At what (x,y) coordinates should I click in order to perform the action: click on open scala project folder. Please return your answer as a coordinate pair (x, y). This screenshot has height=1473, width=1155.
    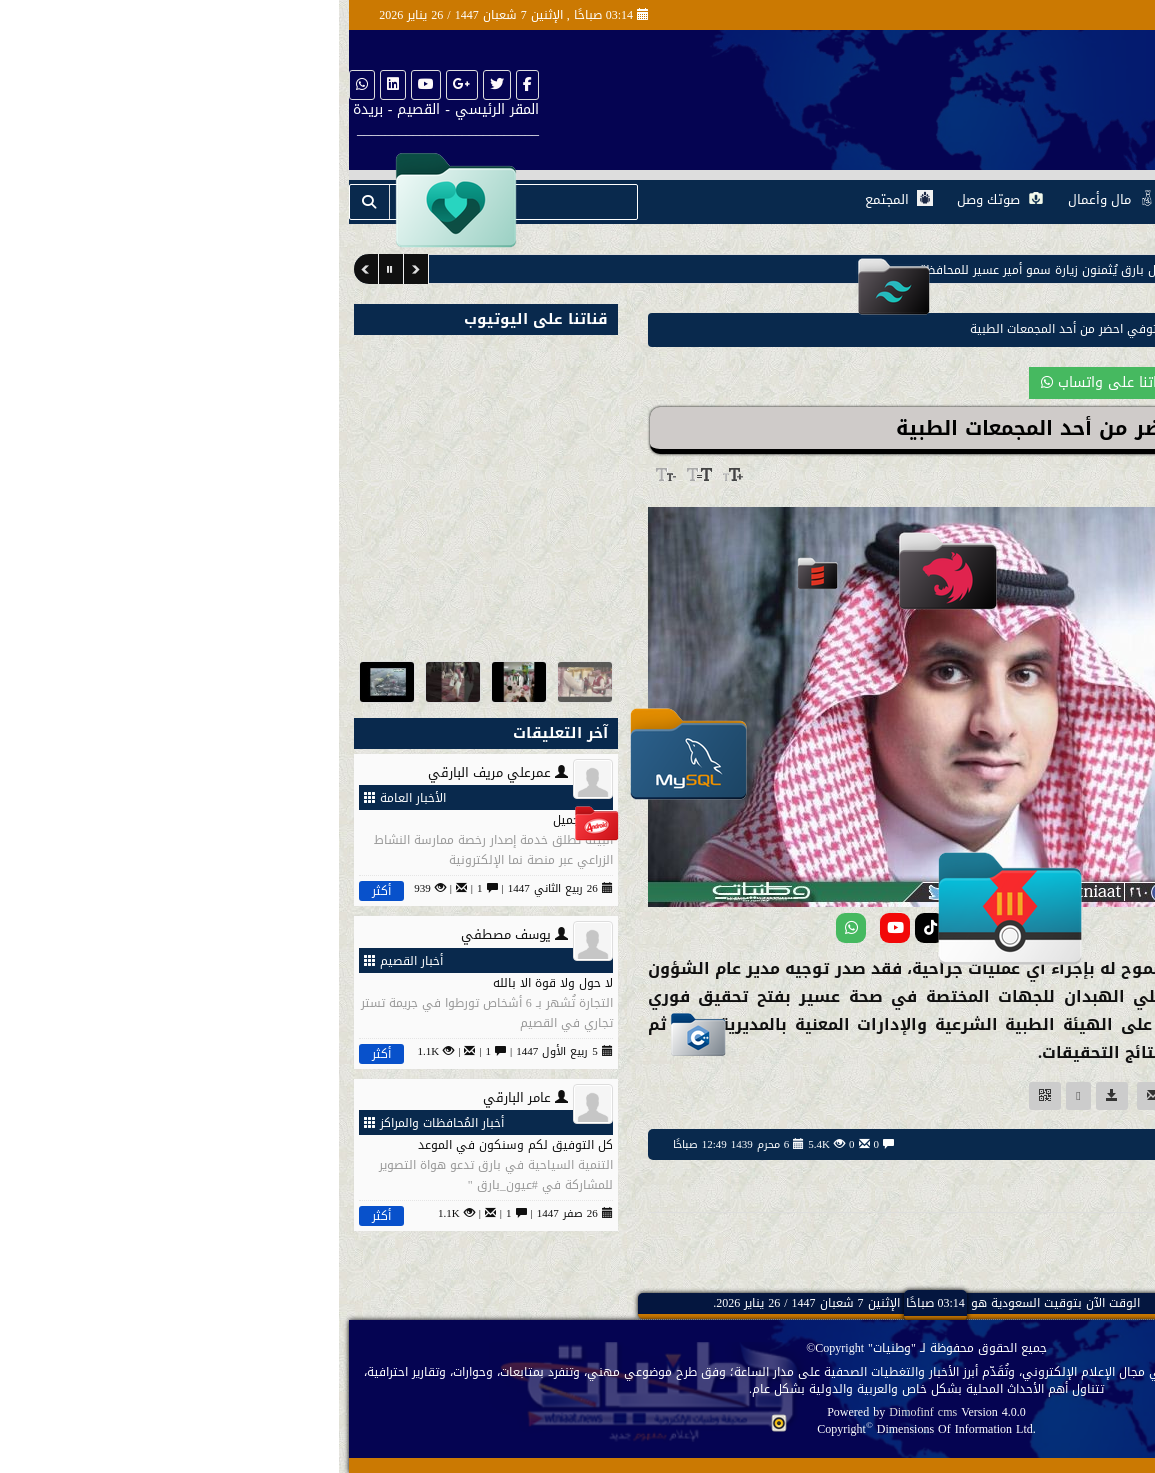
    Looking at the image, I should click on (817, 574).